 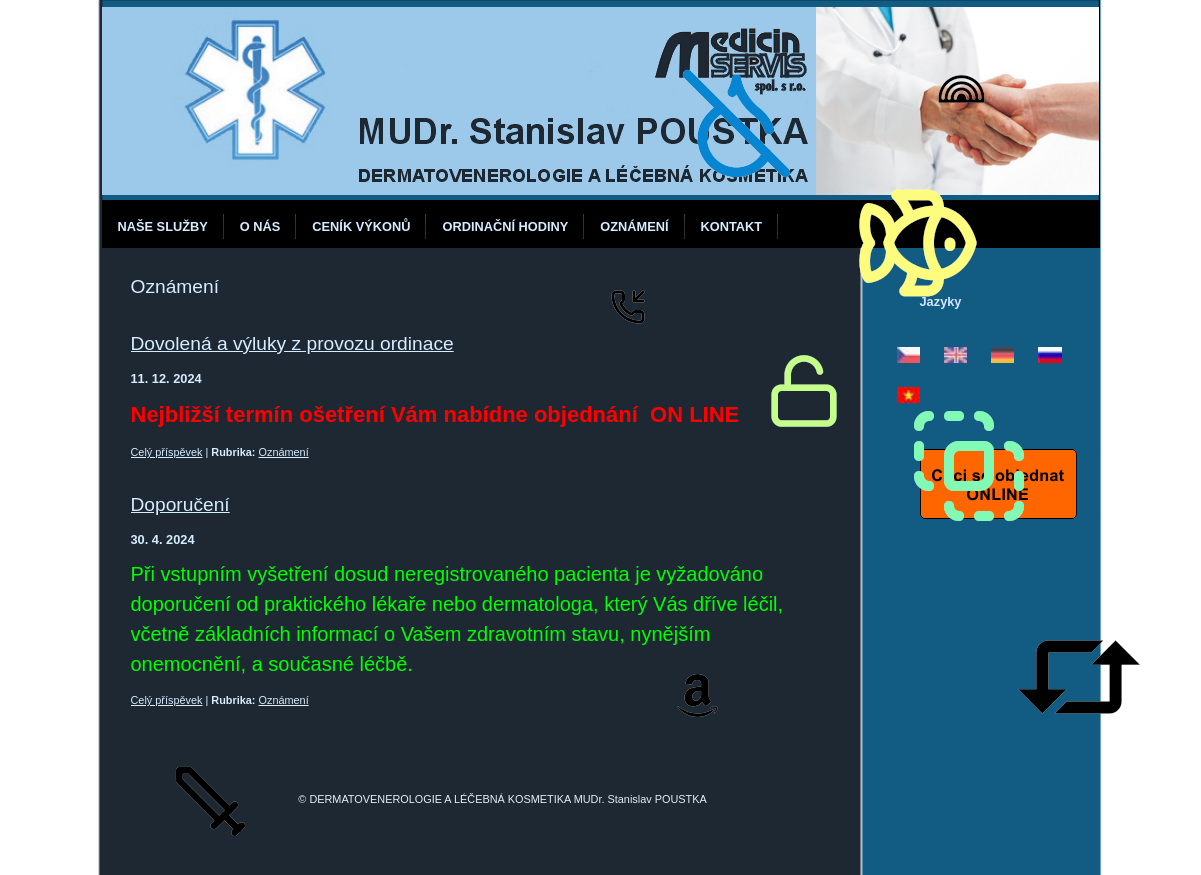 What do you see at coordinates (1079, 677) in the screenshot?
I see `repost or share this content` at bounding box center [1079, 677].